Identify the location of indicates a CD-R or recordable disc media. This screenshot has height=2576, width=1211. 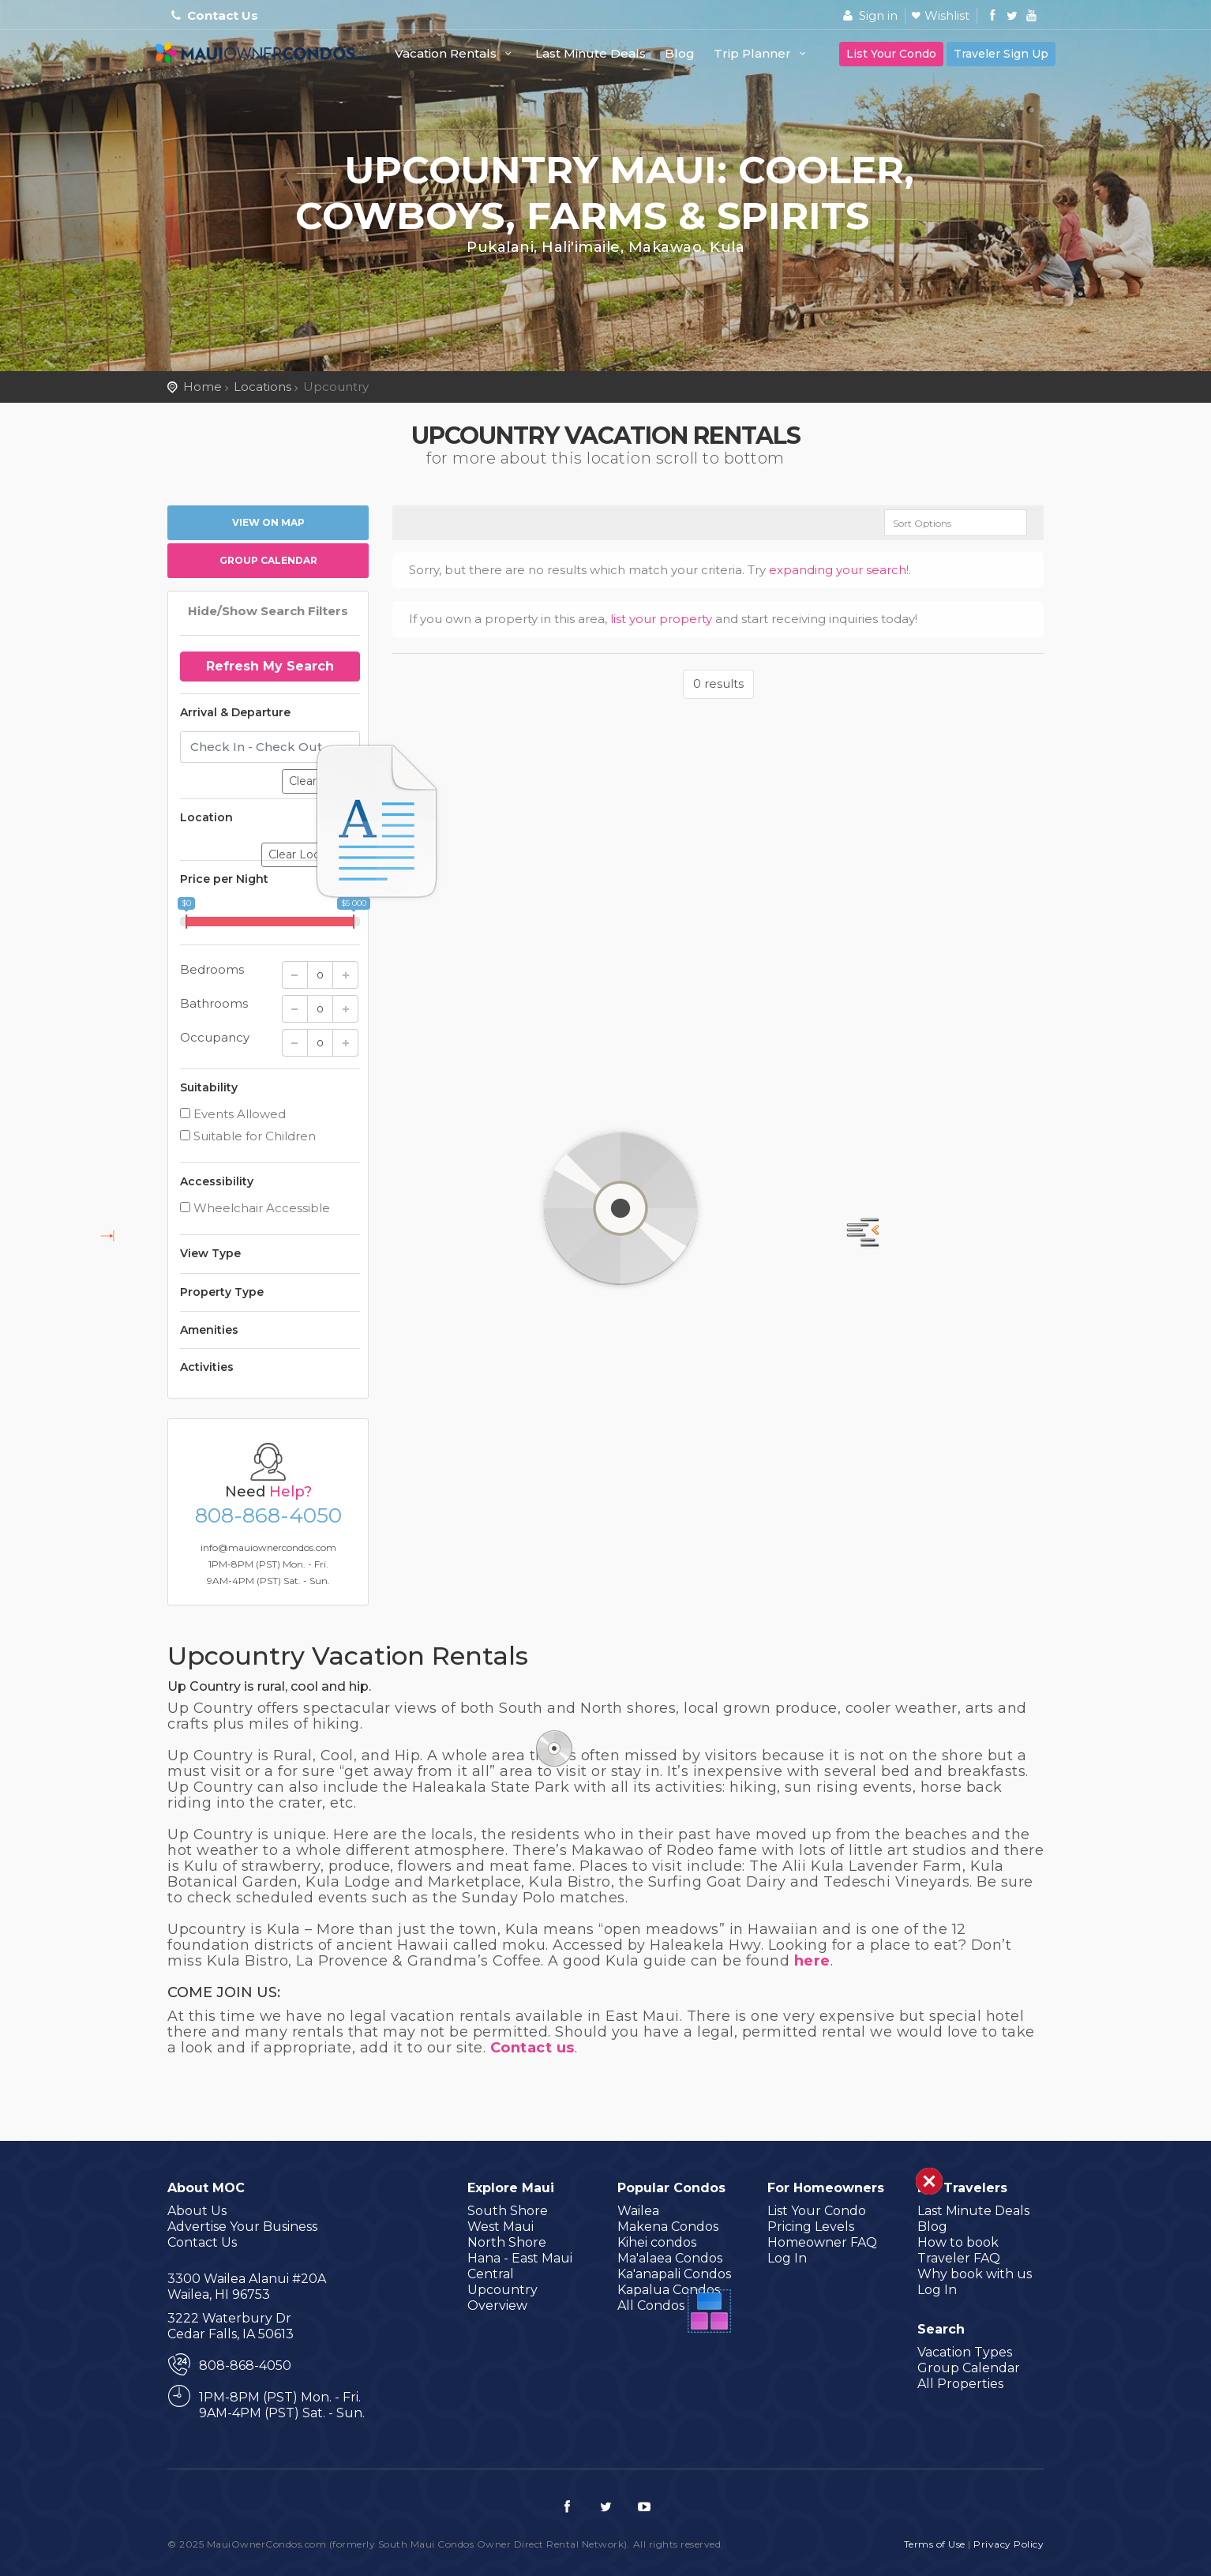
(620, 1208).